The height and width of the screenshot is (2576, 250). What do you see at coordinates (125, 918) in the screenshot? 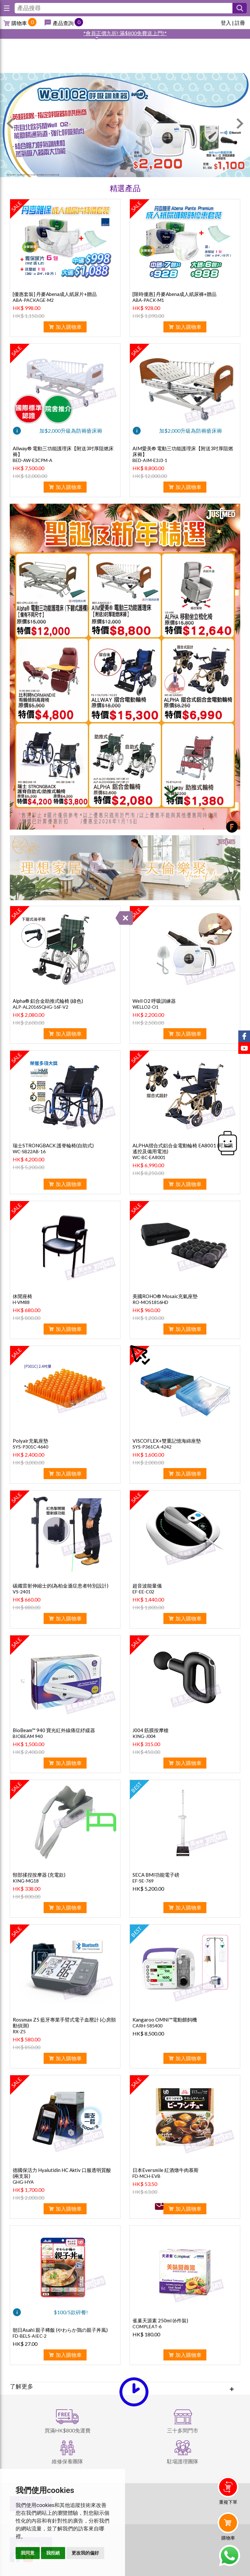
I see `delete the previous character` at bounding box center [125, 918].